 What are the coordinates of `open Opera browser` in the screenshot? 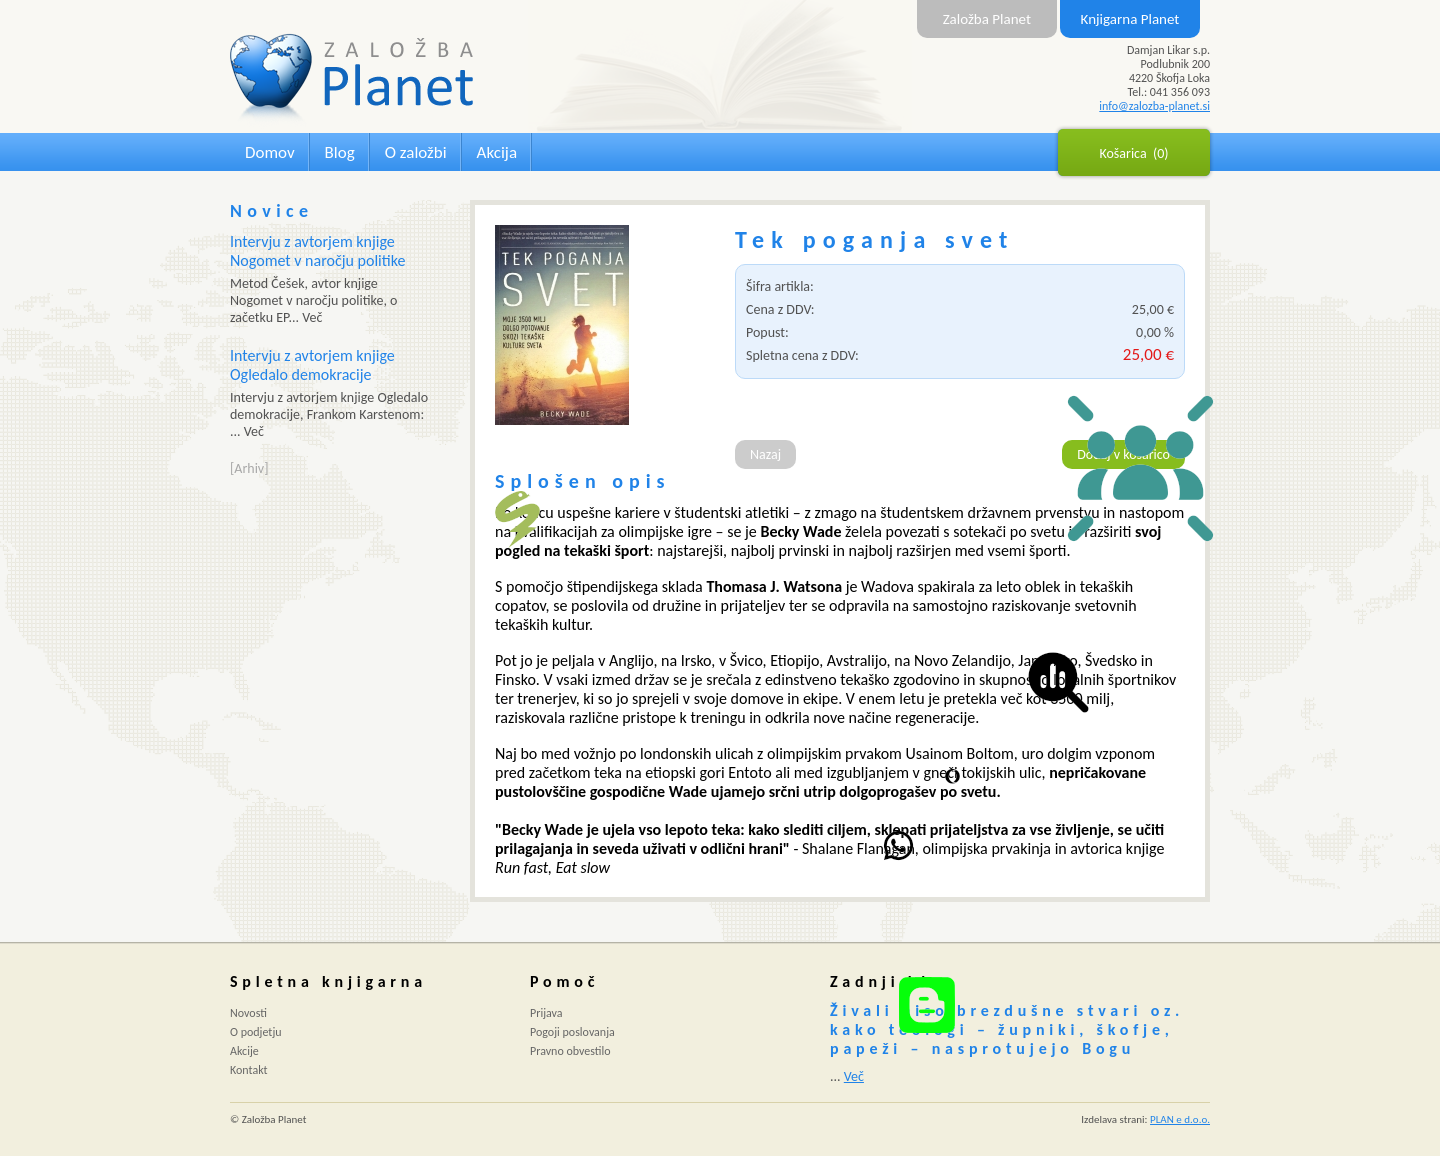 It's located at (952, 776).